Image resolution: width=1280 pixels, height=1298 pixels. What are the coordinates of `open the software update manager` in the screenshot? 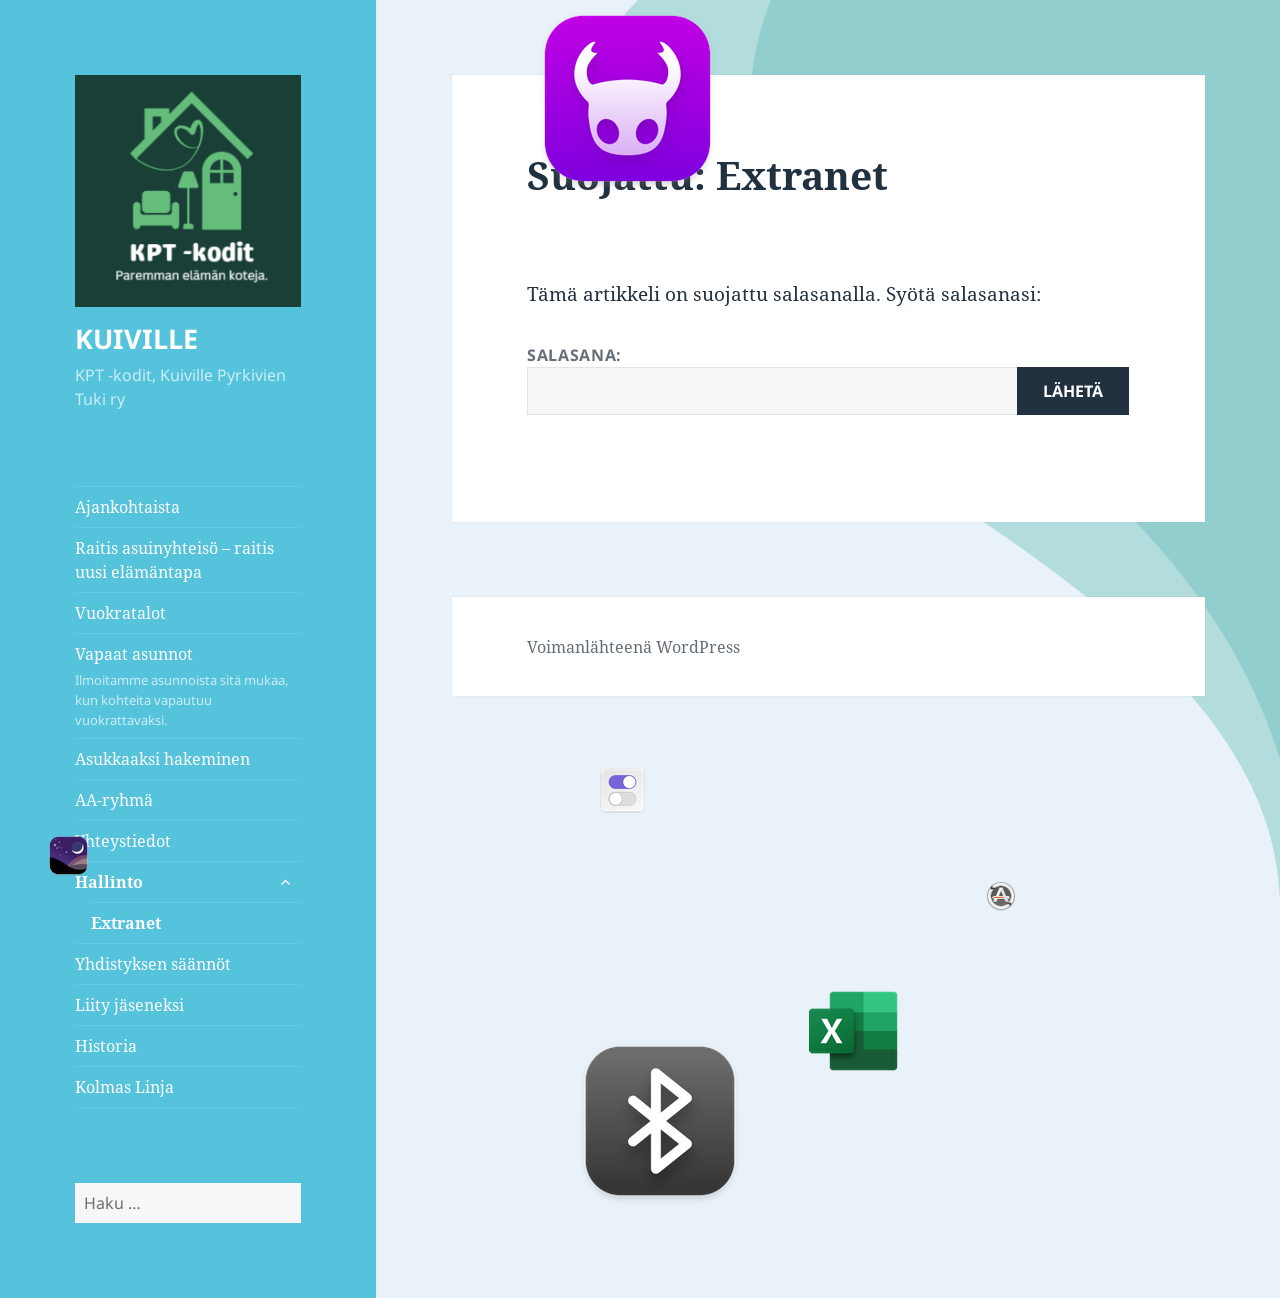 It's located at (1001, 896).